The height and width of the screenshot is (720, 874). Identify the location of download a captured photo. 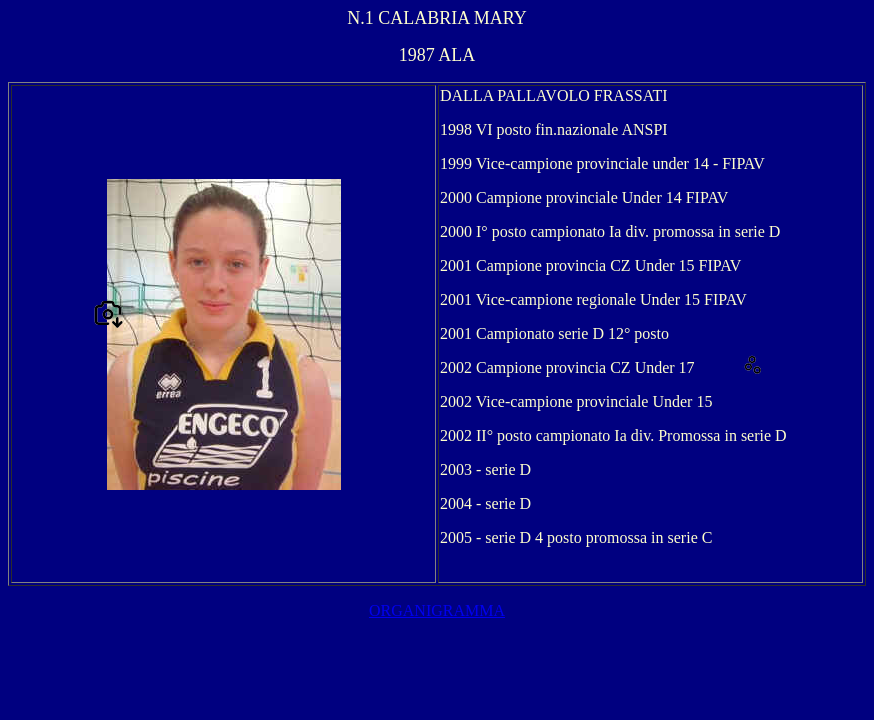
(108, 313).